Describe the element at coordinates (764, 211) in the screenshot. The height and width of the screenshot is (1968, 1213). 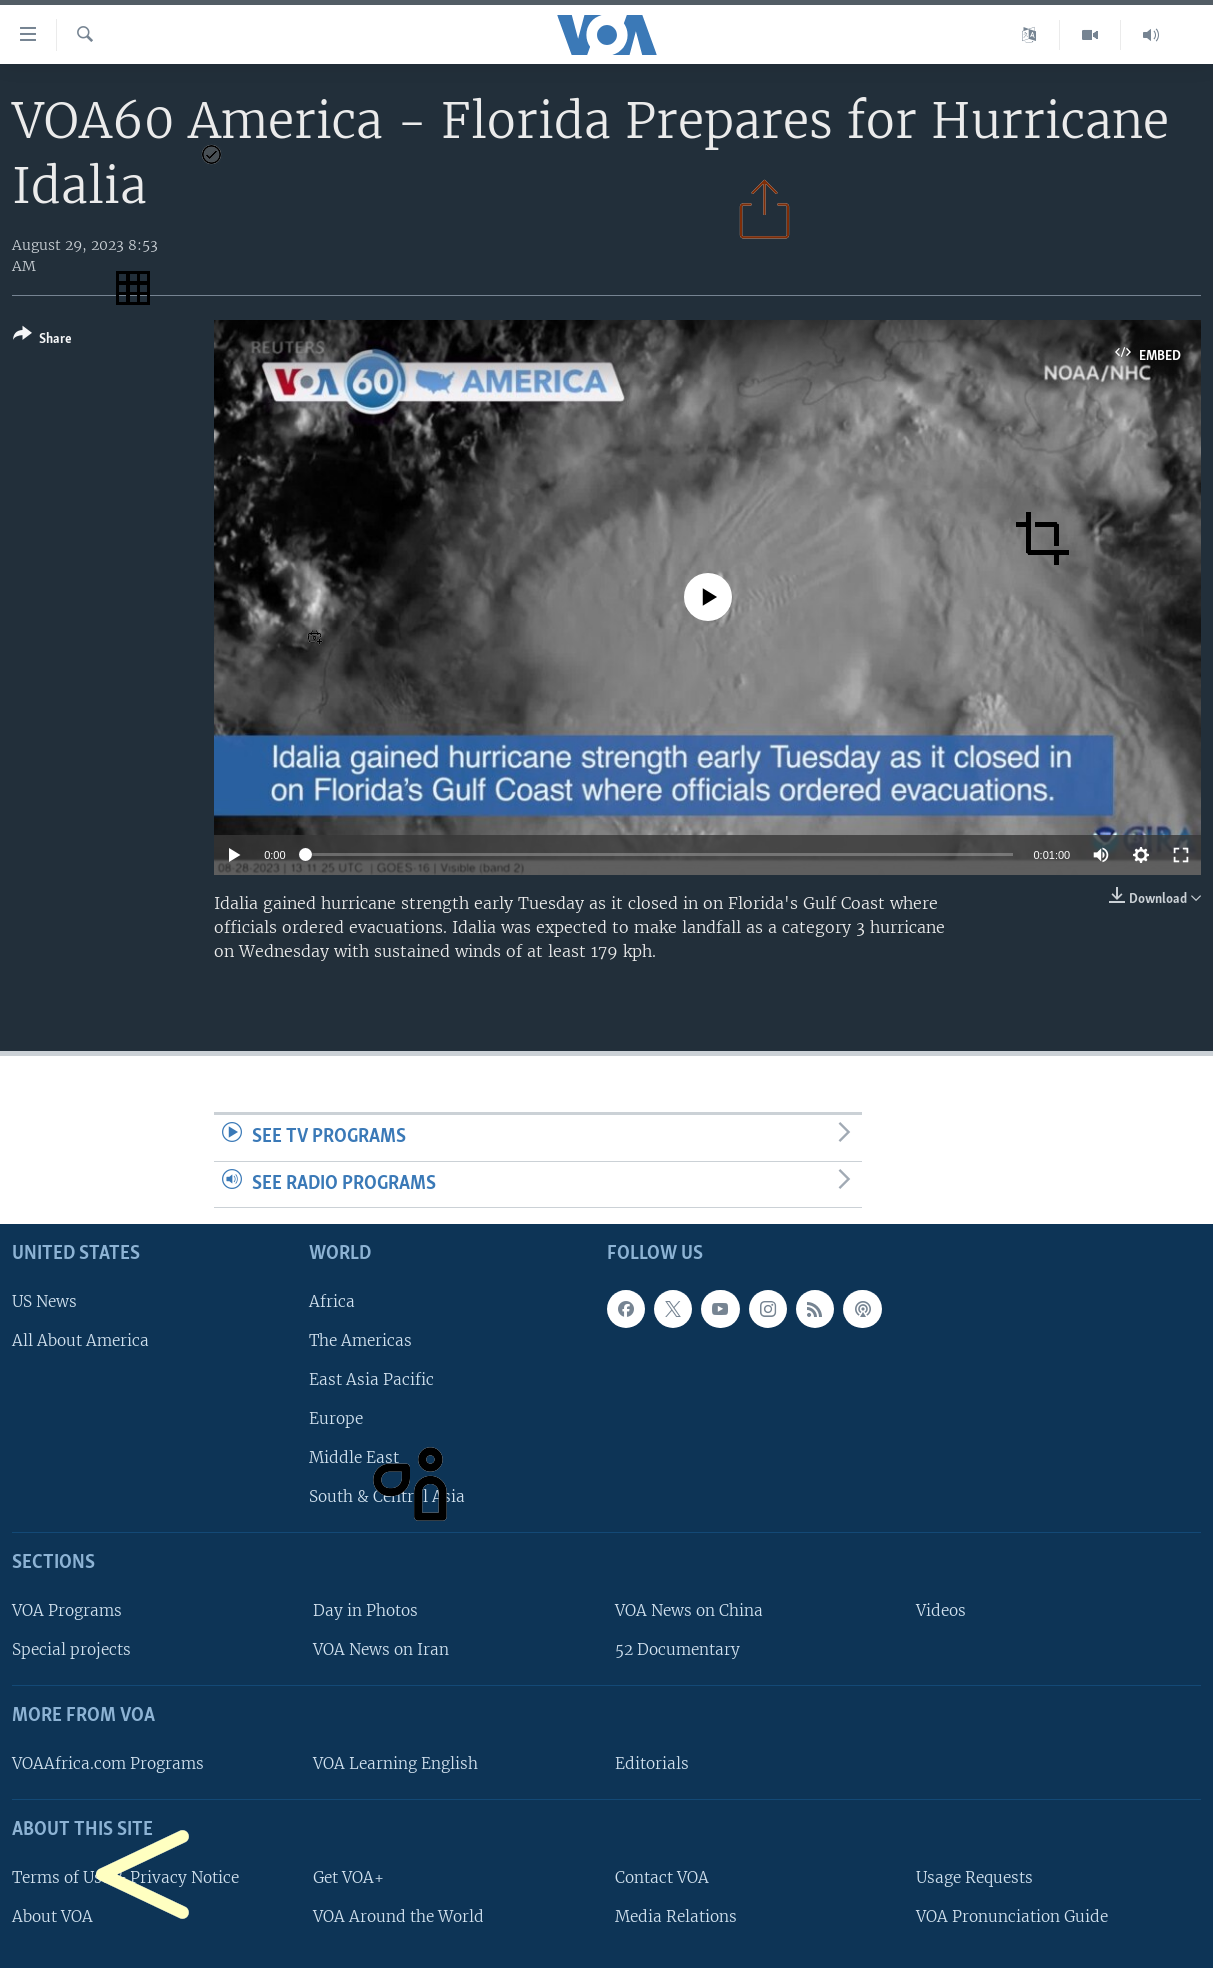
I see `export or share content to another app` at that location.